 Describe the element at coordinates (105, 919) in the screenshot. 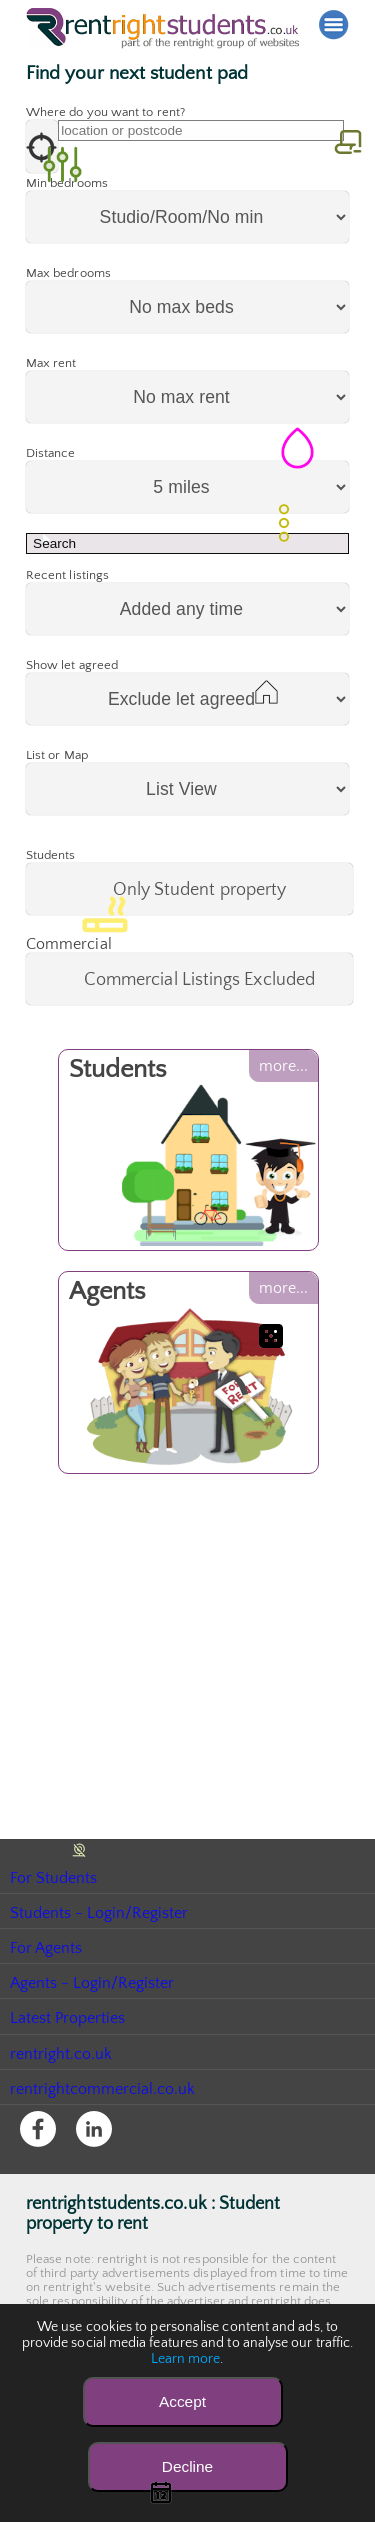

I see `indicates a designated smoking area` at that location.